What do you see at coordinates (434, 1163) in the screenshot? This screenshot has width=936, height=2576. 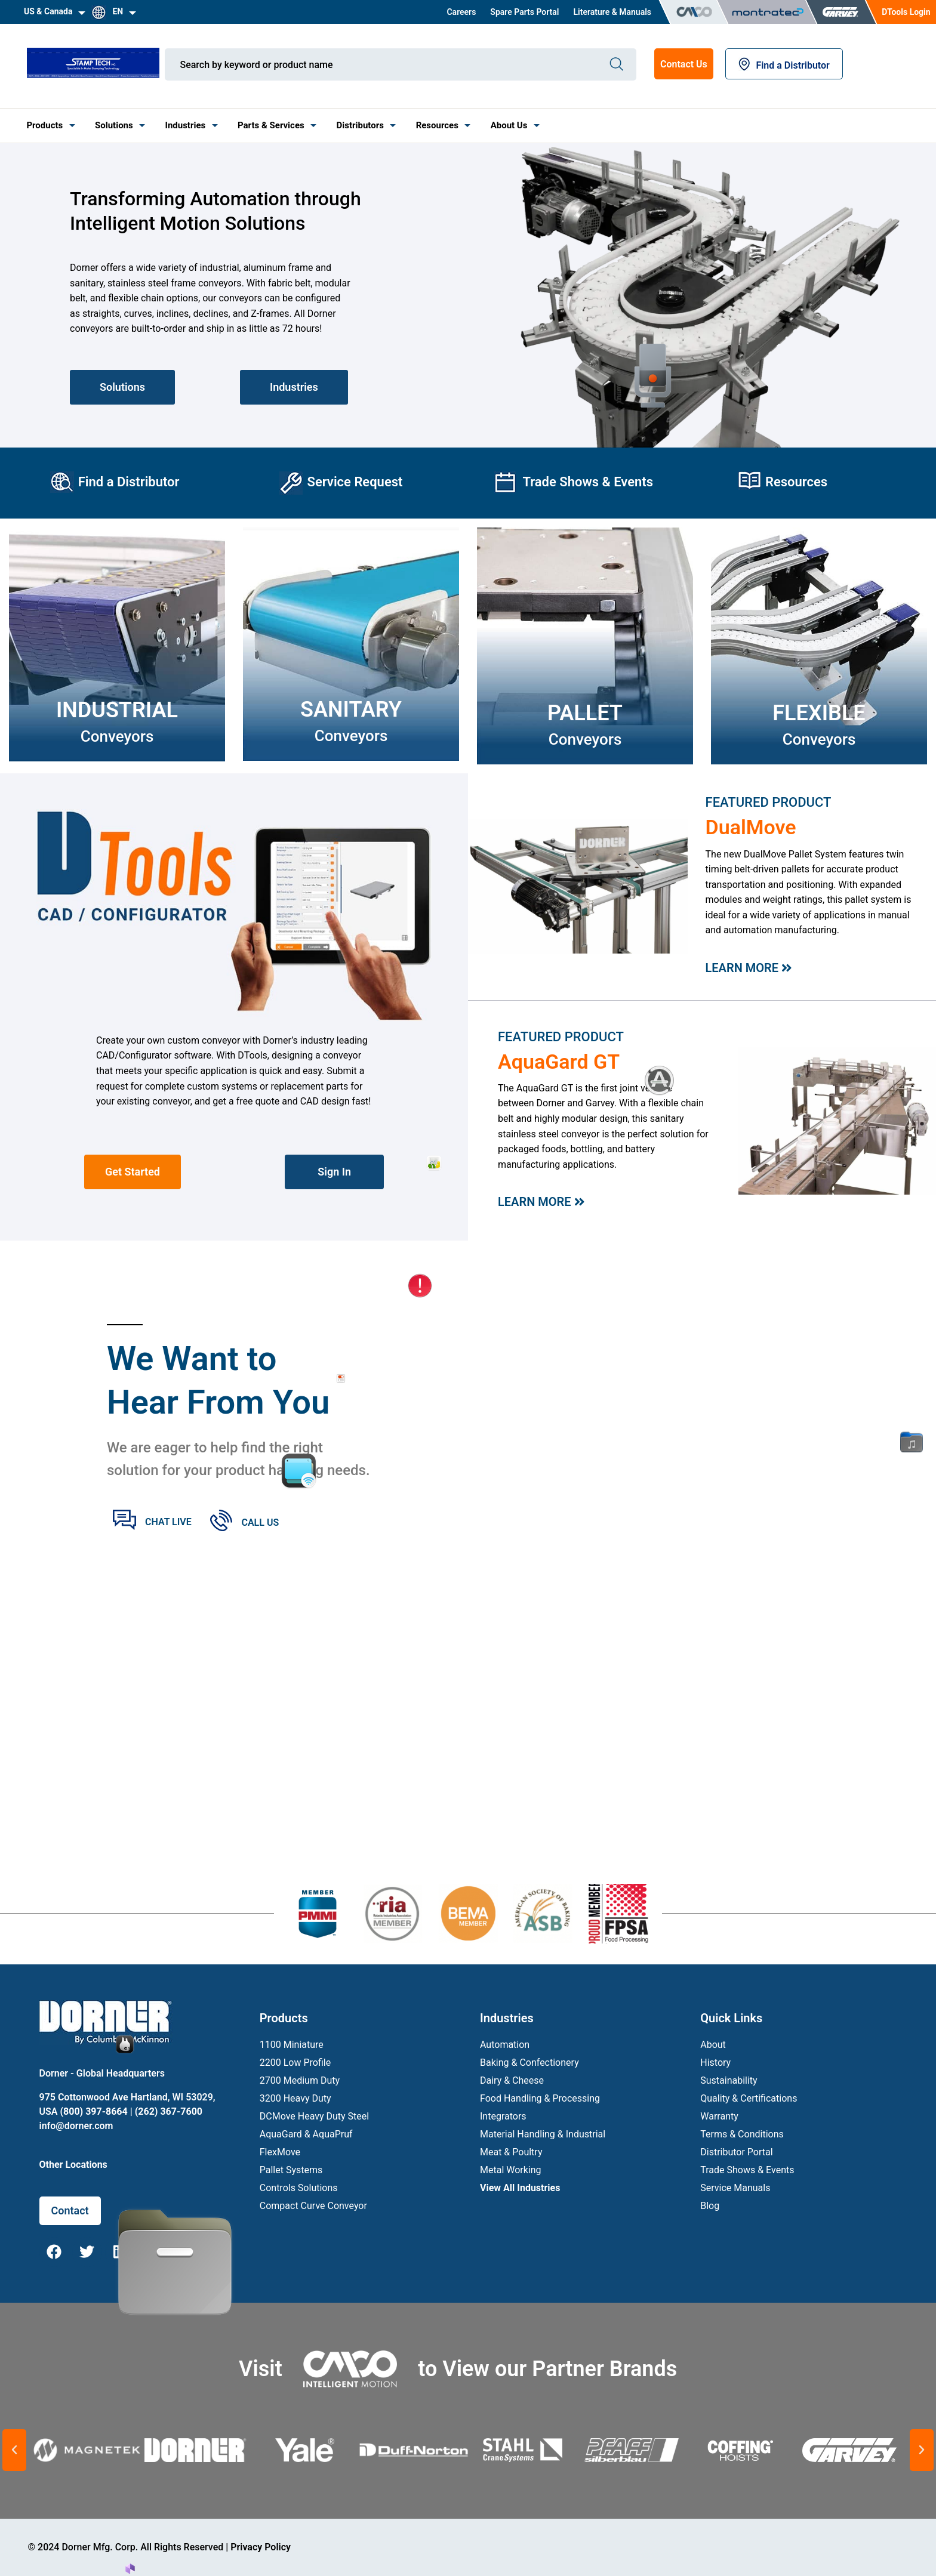 I see `open gnucash personal finance application` at bounding box center [434, 1163].